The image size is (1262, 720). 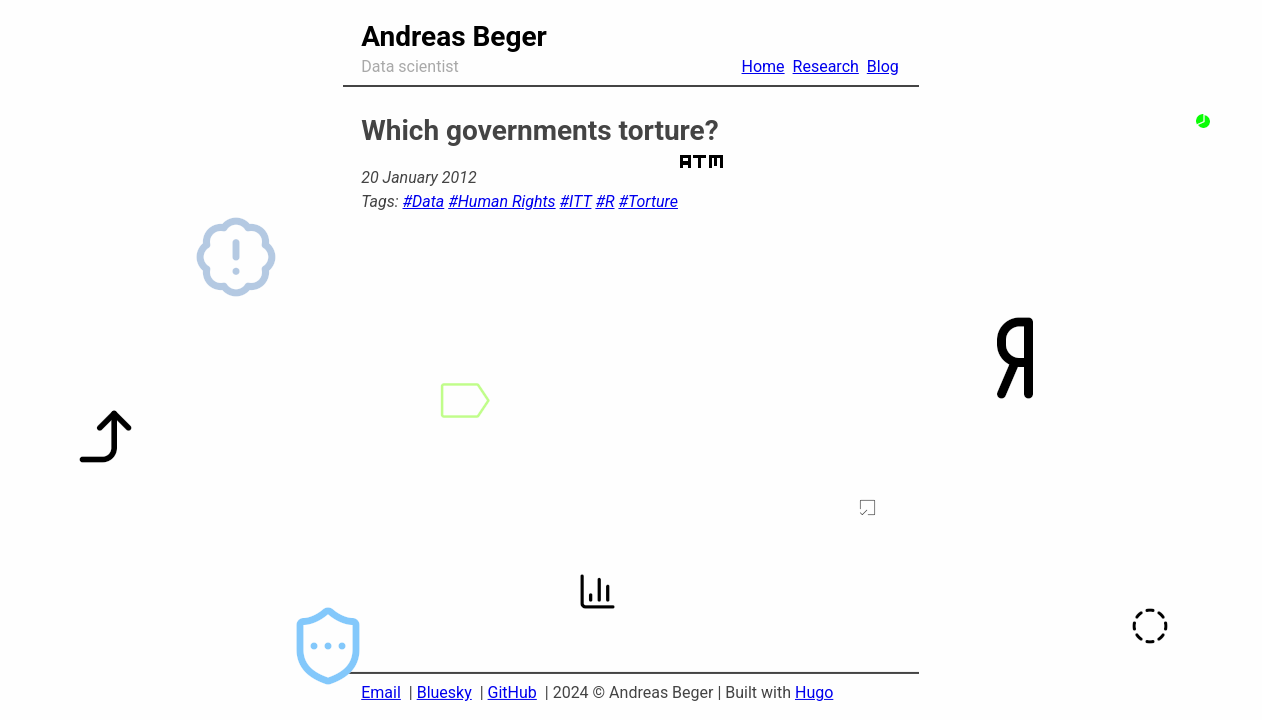 I want to click on navigate forward and up in a directory, so click(x=105, y=436).